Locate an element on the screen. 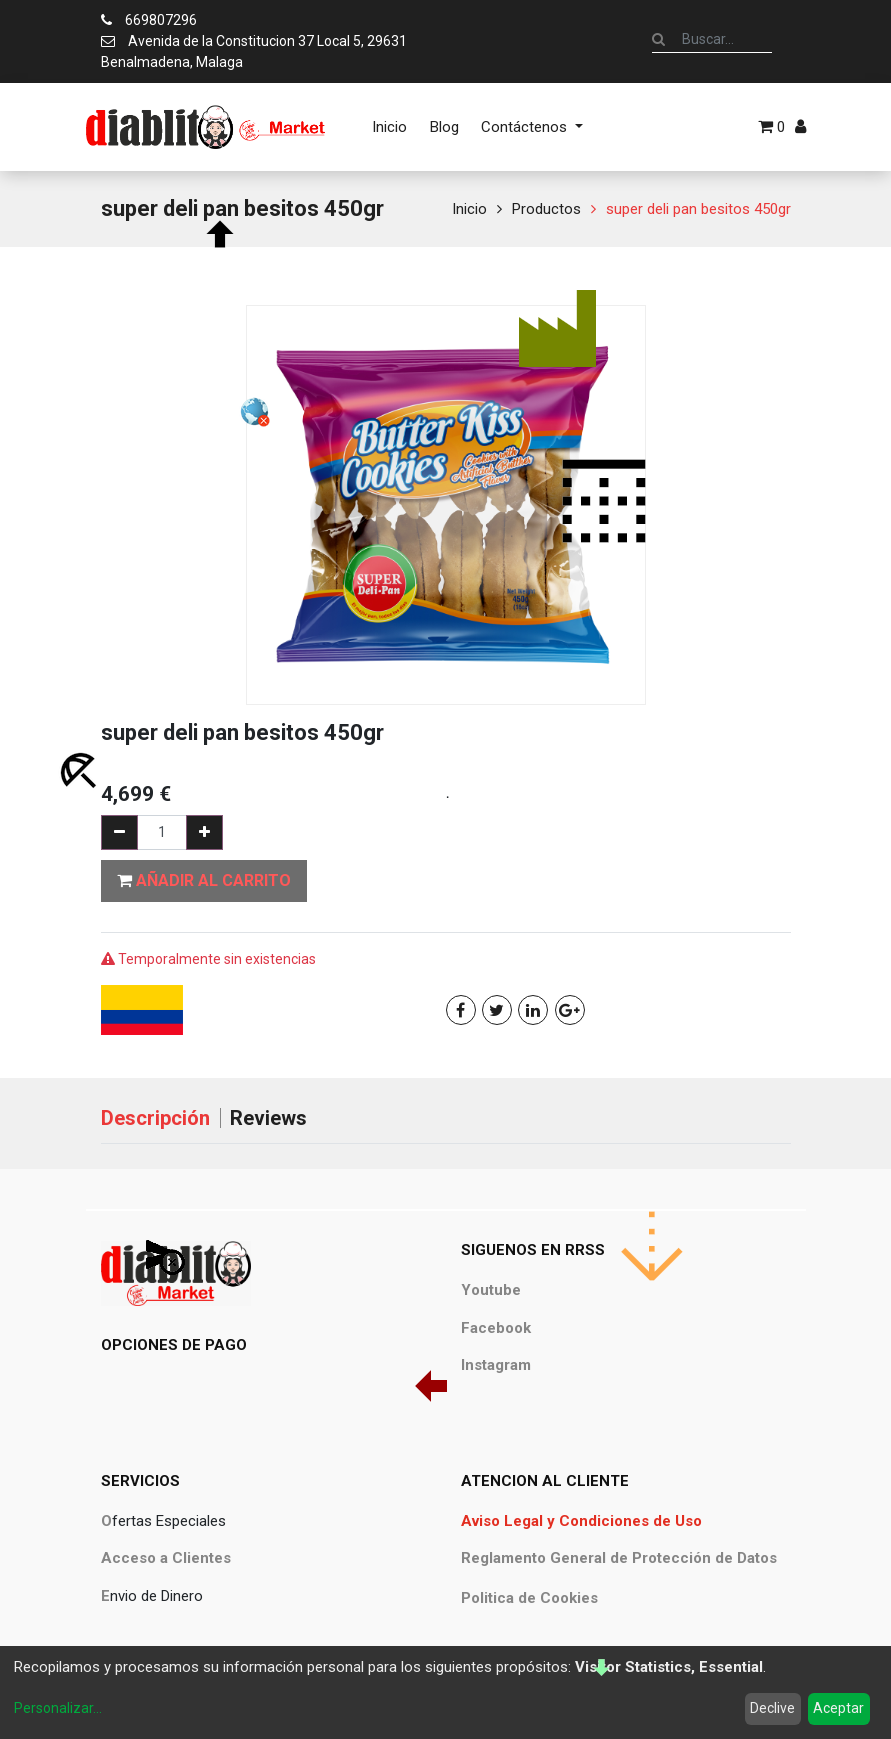  internet connection error or failure is located at coordinates (254, 411).